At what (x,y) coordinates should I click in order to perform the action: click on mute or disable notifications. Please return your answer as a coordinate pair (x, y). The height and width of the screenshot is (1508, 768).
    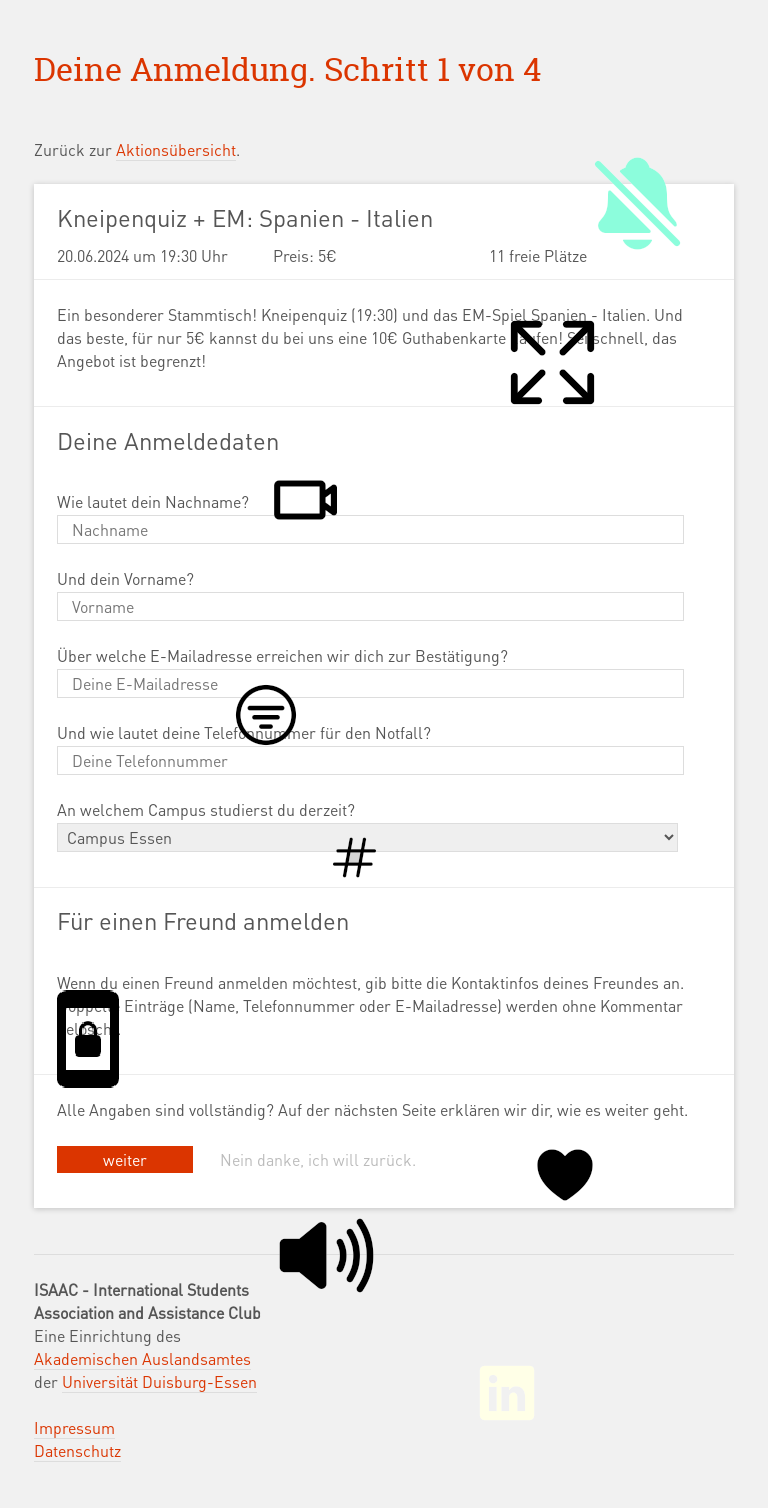
    Looking at the image, I should click on (637, 203).